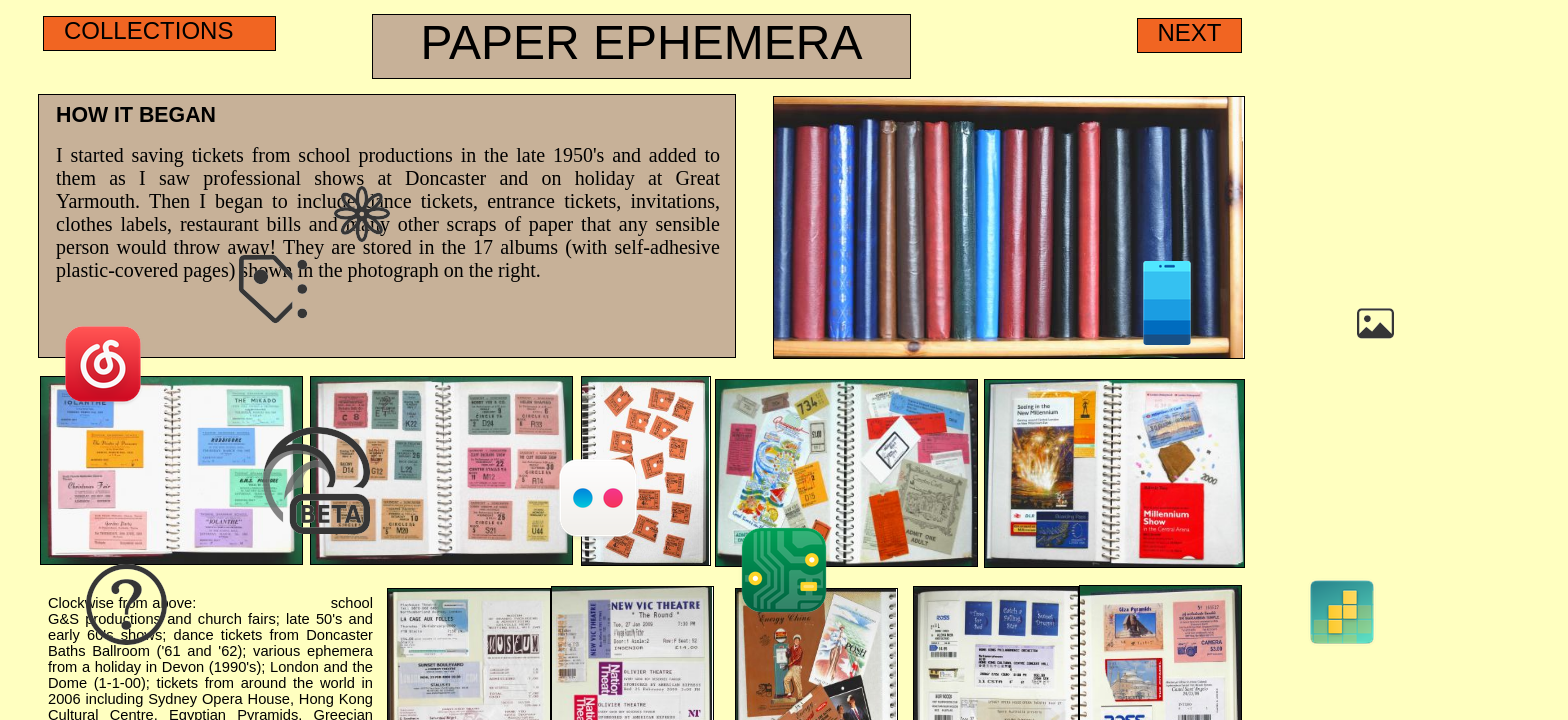 Image resolution: width=1568 pixels, height=720 pixels. Describe the element at coordinates (126, 604) in the screenshot. I see `access help or support resources` at that location.